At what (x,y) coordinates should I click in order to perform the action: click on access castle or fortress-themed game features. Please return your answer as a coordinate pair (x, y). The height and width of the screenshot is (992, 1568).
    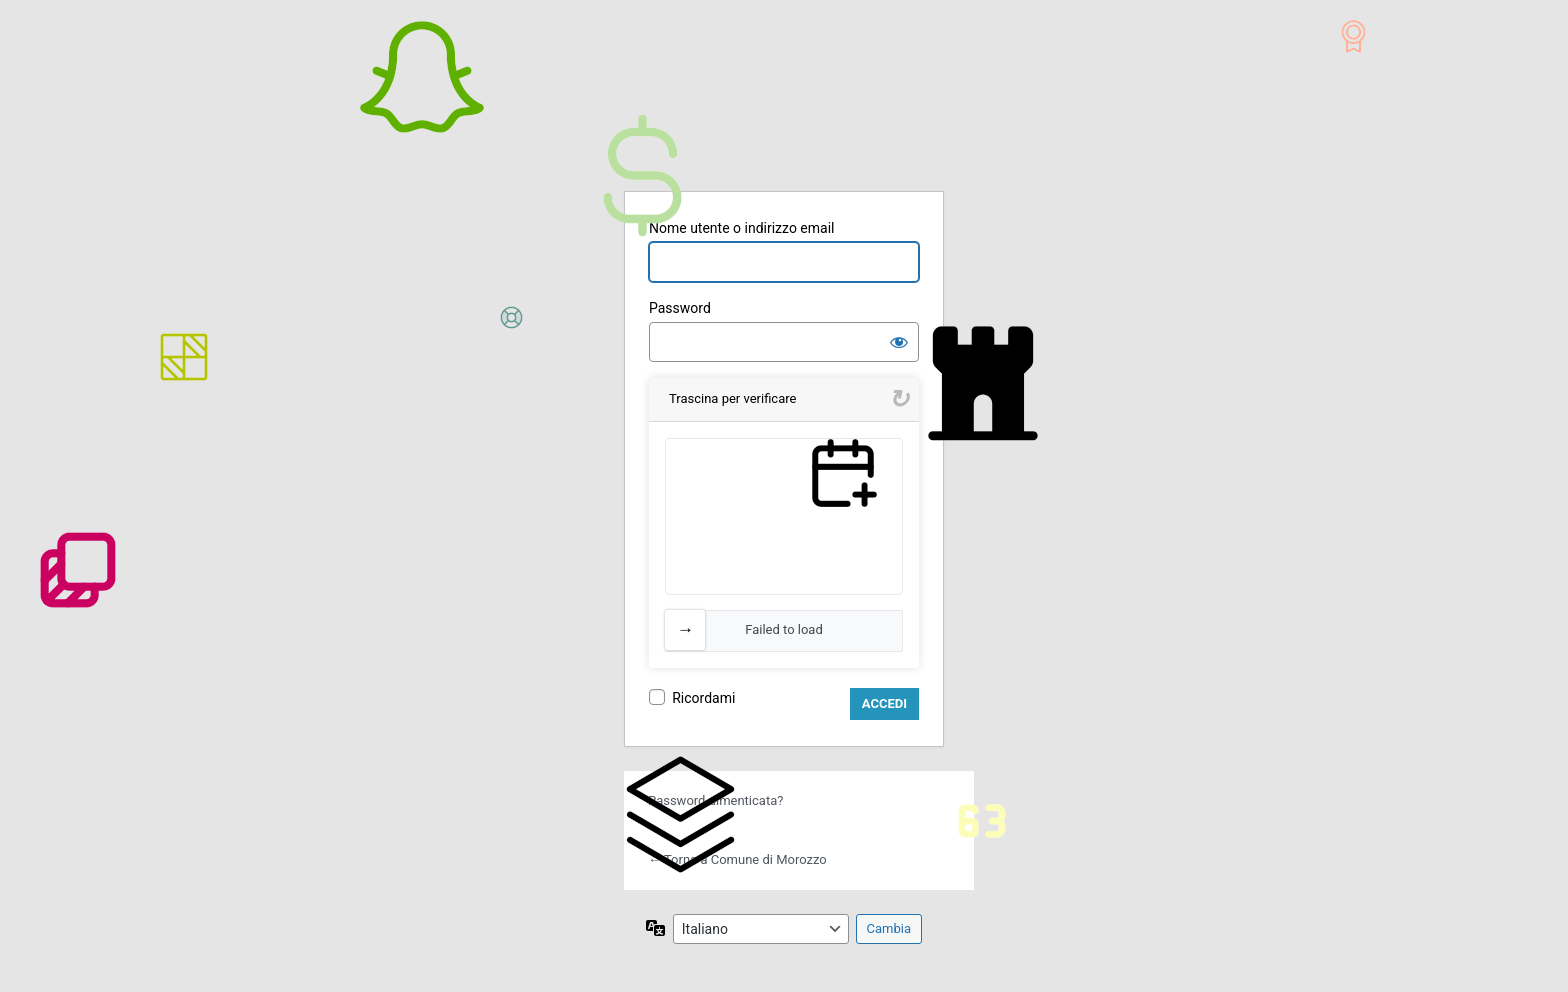
    Looking at the image, I should click on (983, 381).